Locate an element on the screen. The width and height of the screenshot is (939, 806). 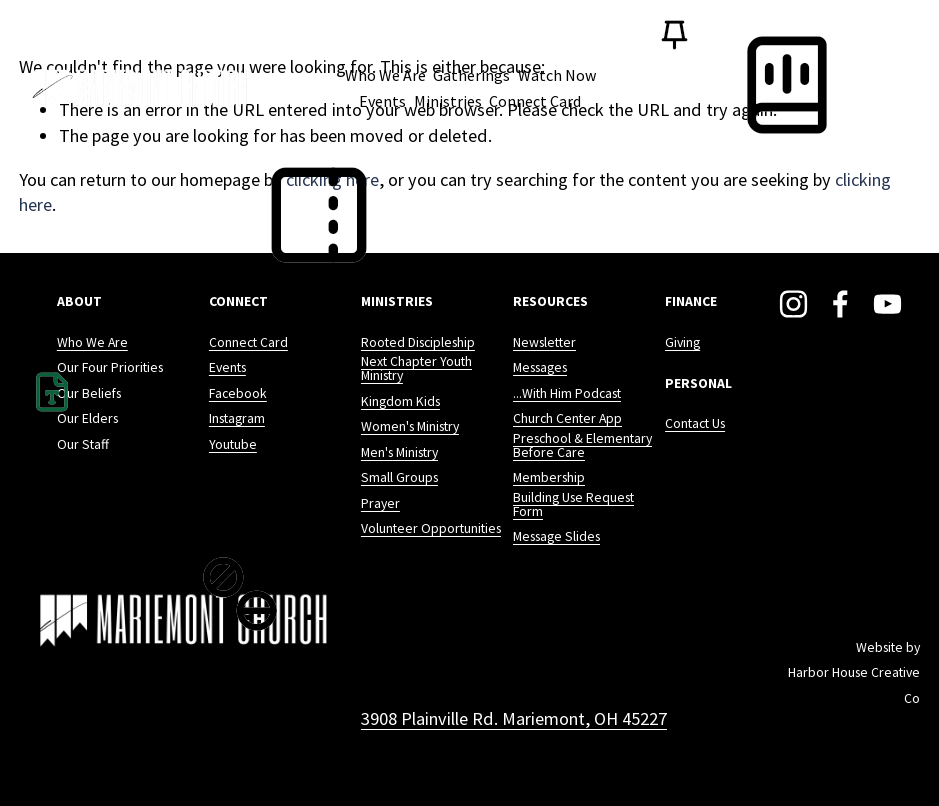
view medication or prescription information is located at coordinates (240, 594).